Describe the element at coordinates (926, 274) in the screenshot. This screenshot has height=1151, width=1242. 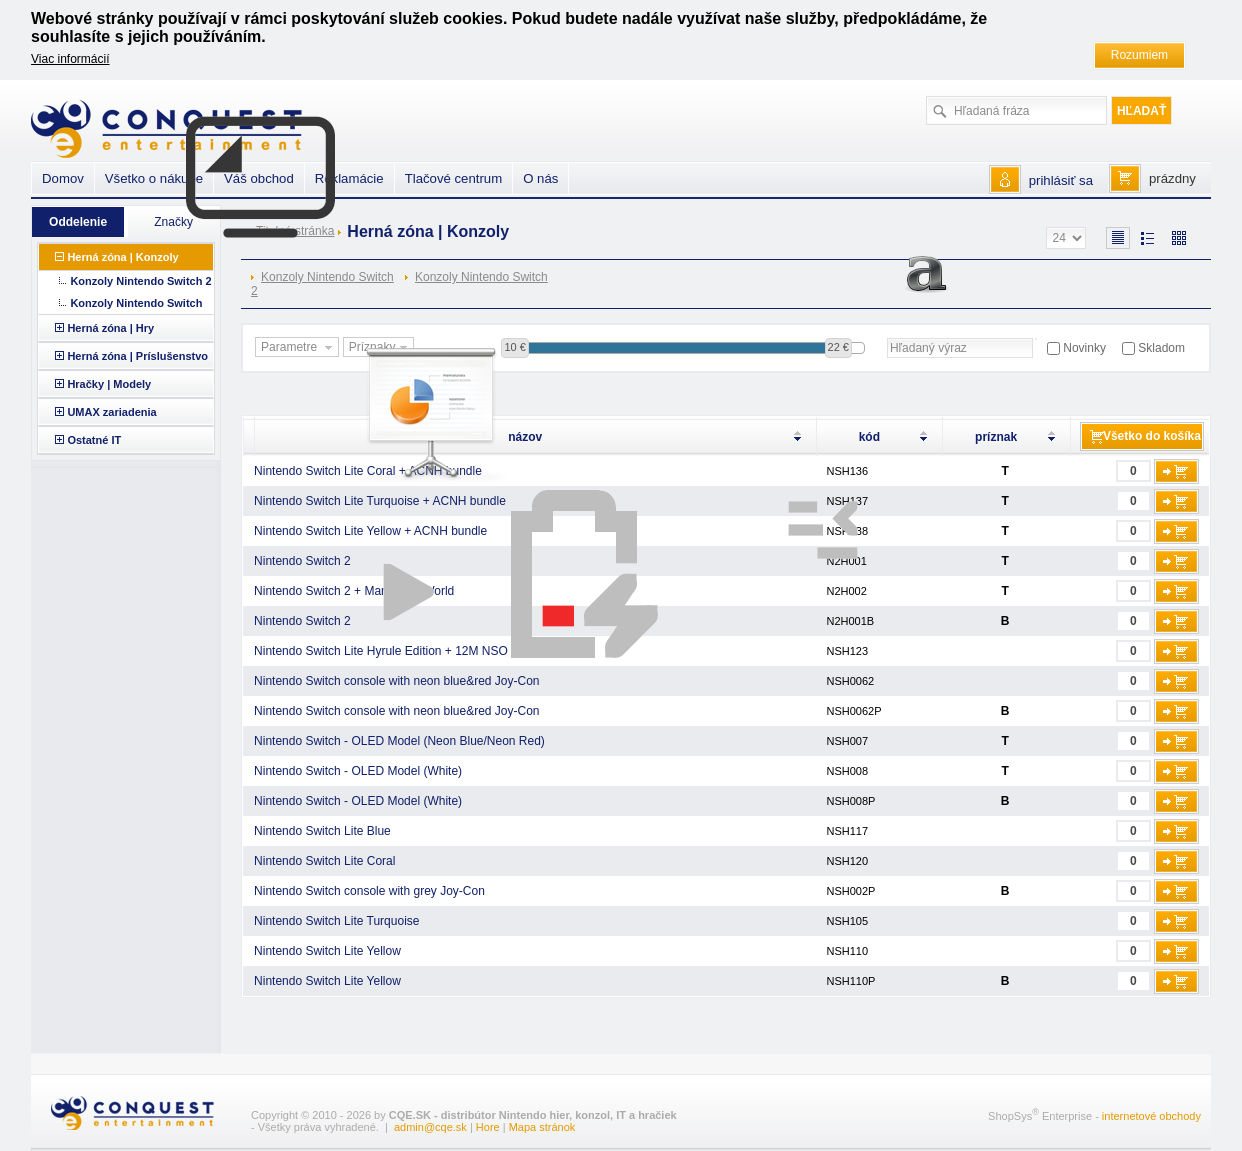
I see `apply bold formatting to selected text` at that location.